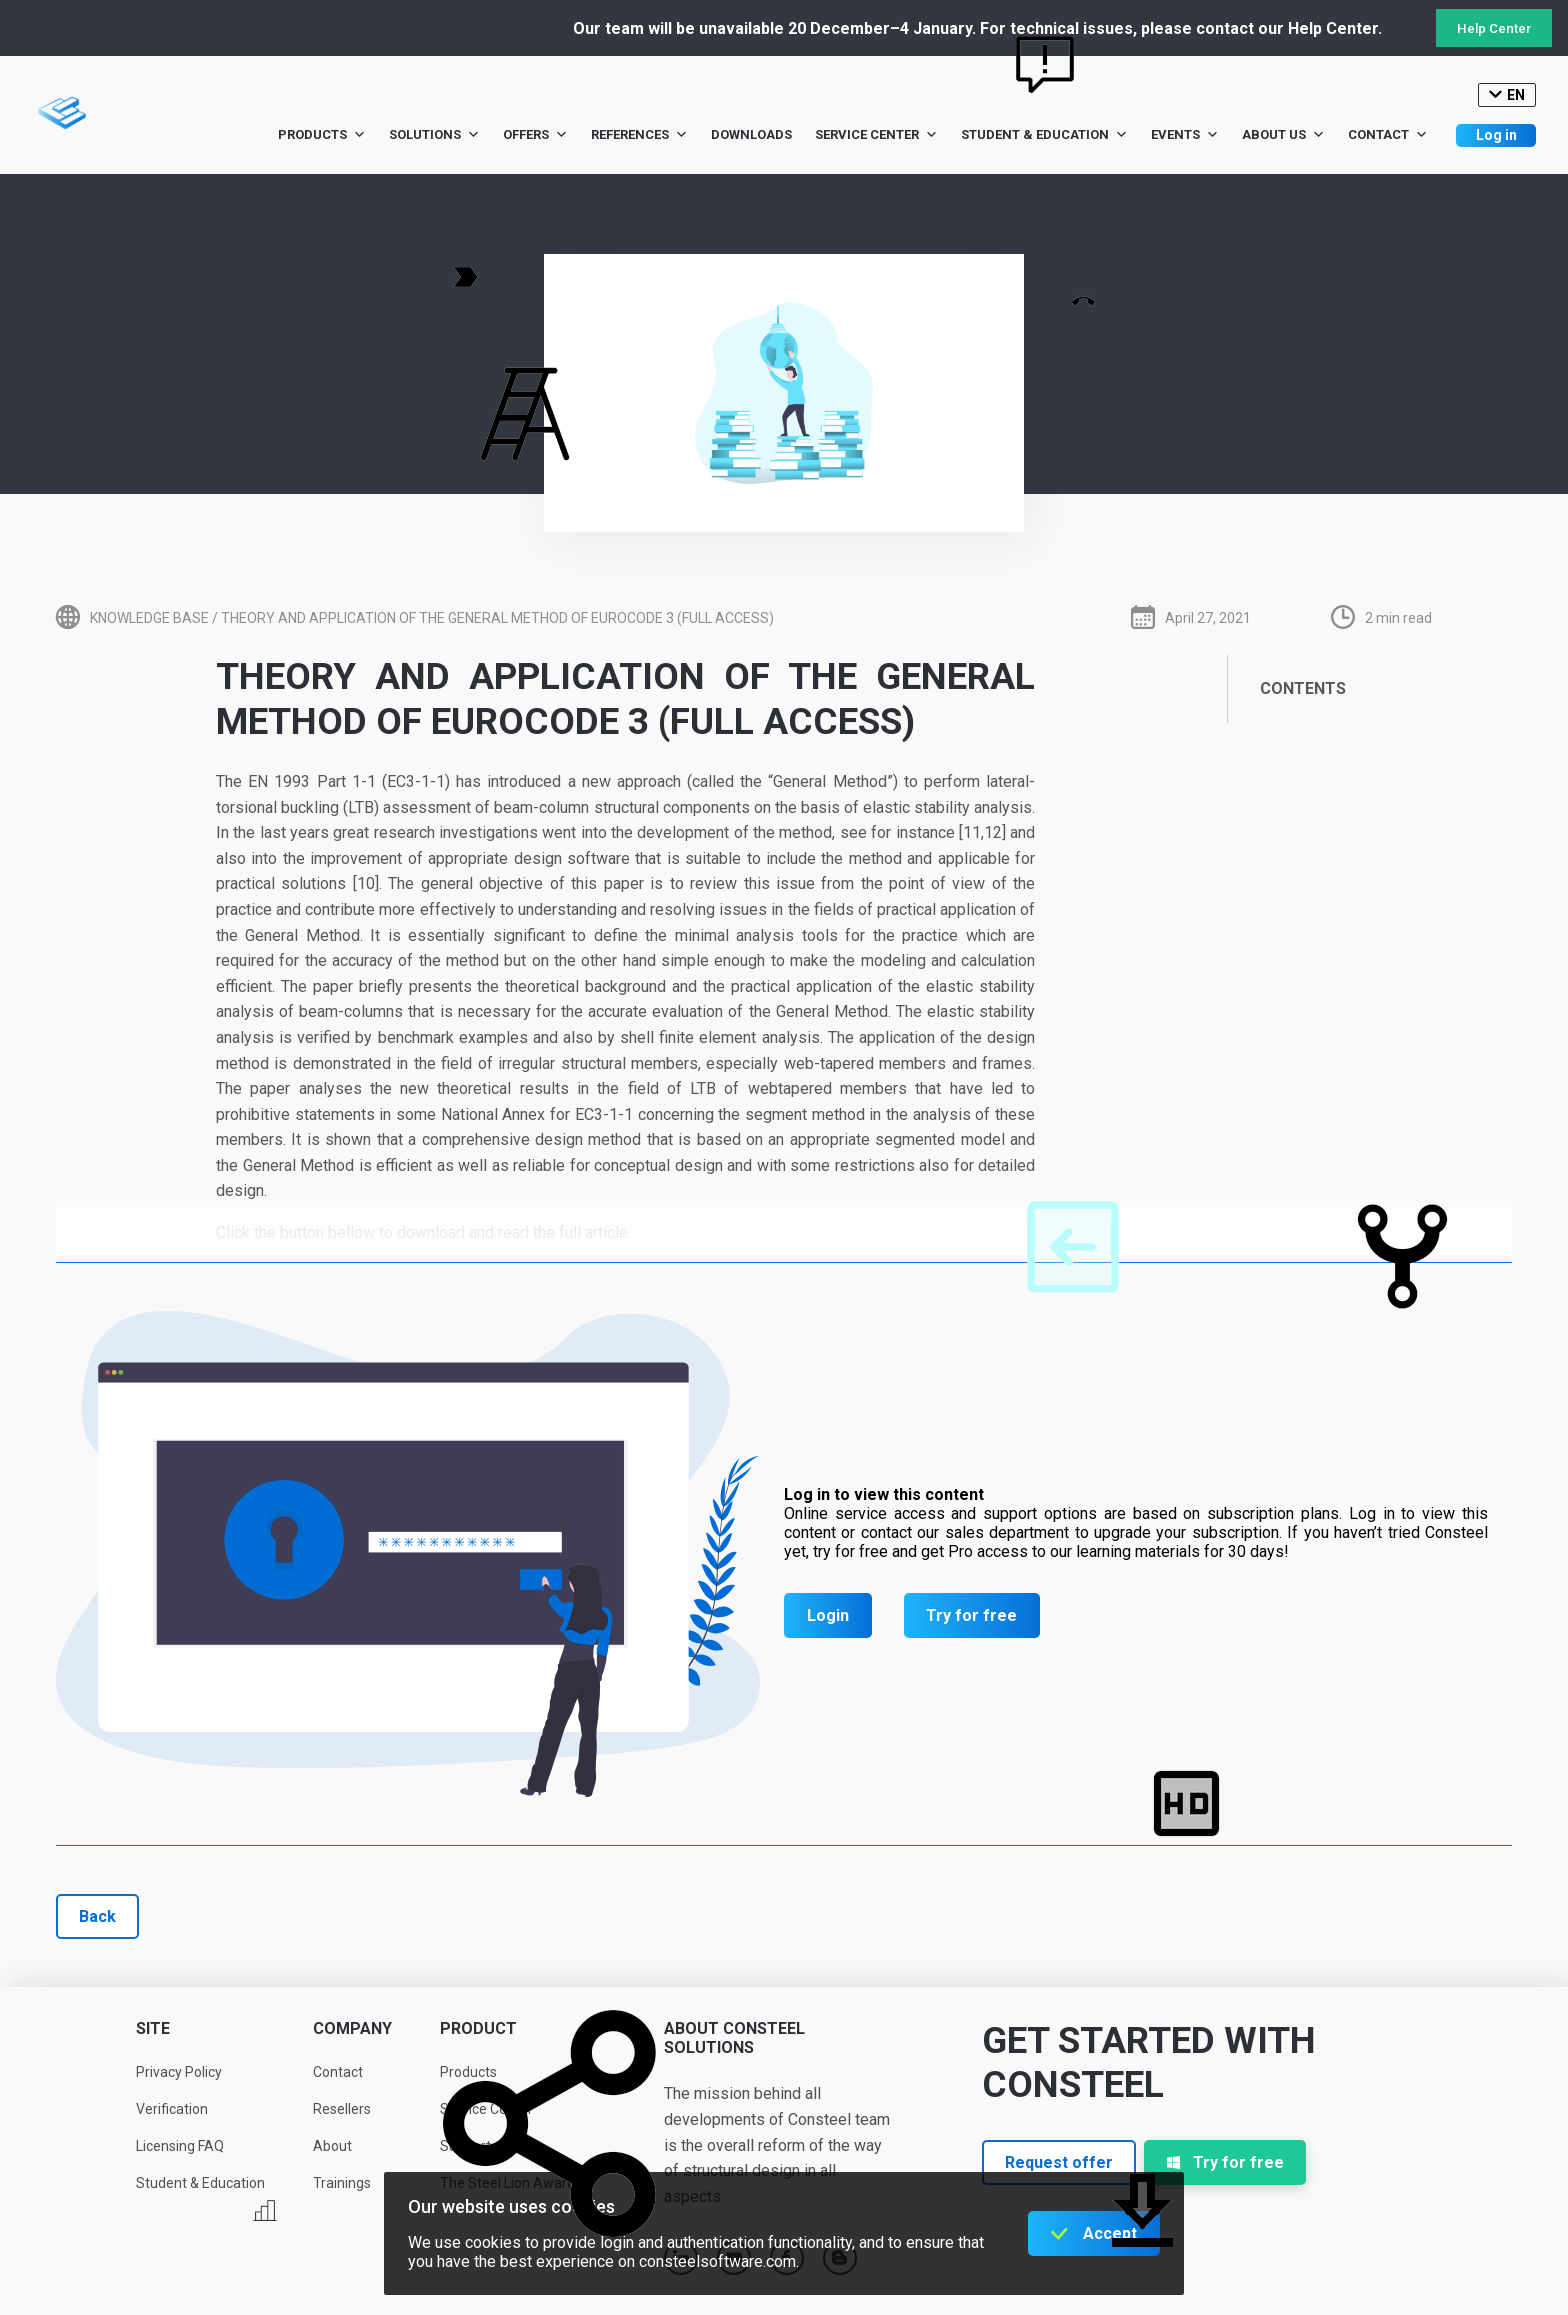  I want to click on report an issue or problem, so click(1045, 65).